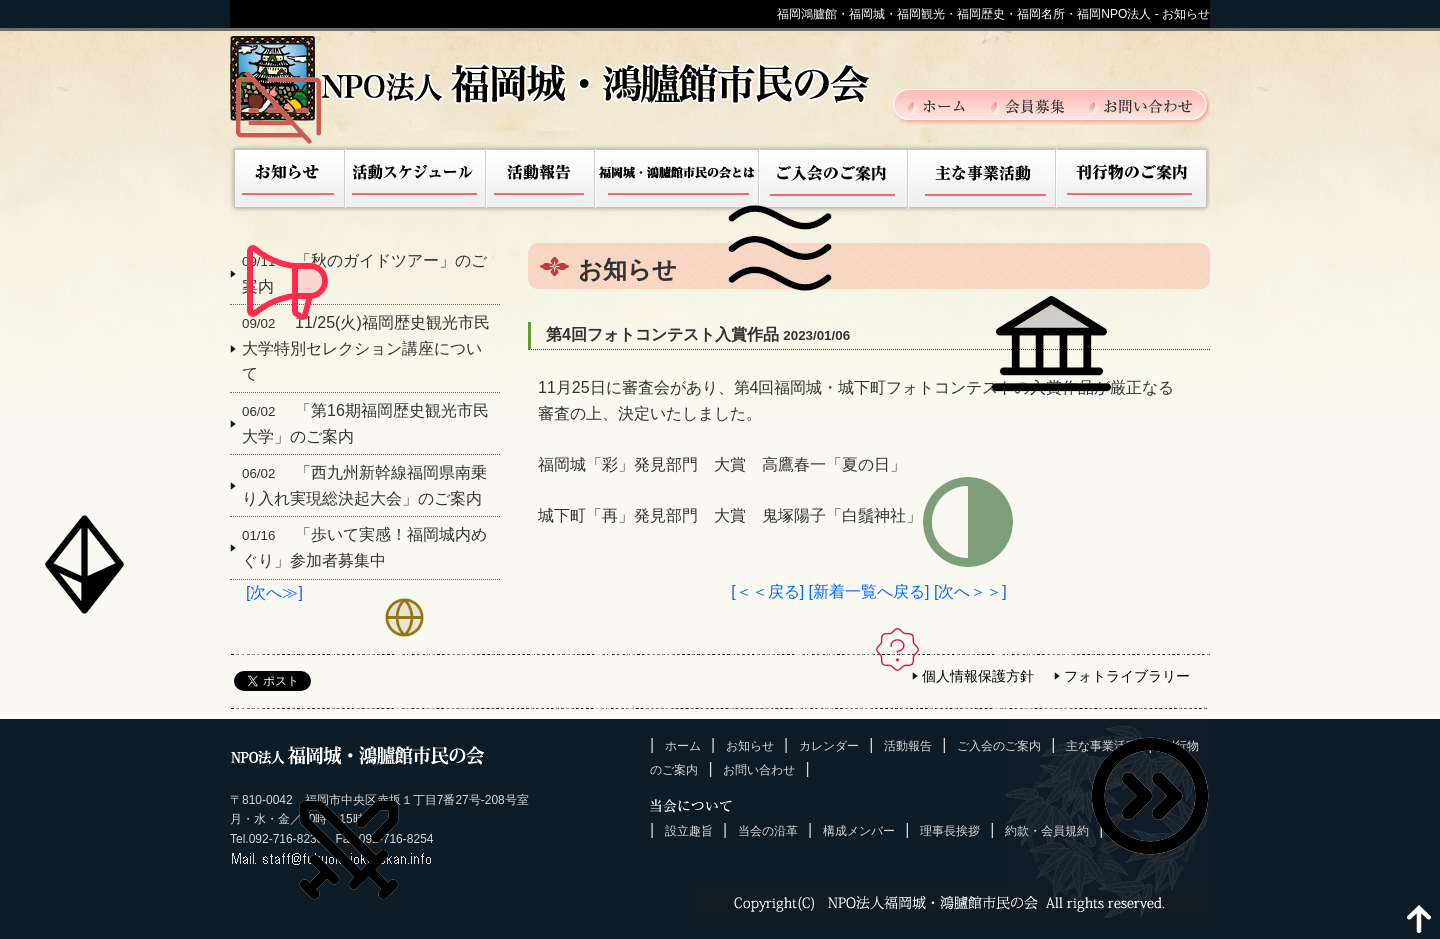  What do you see at coordinates (780, 248) in the screenshot?
I see `indicates water or aquatic features` at bounding box center [780, 248].